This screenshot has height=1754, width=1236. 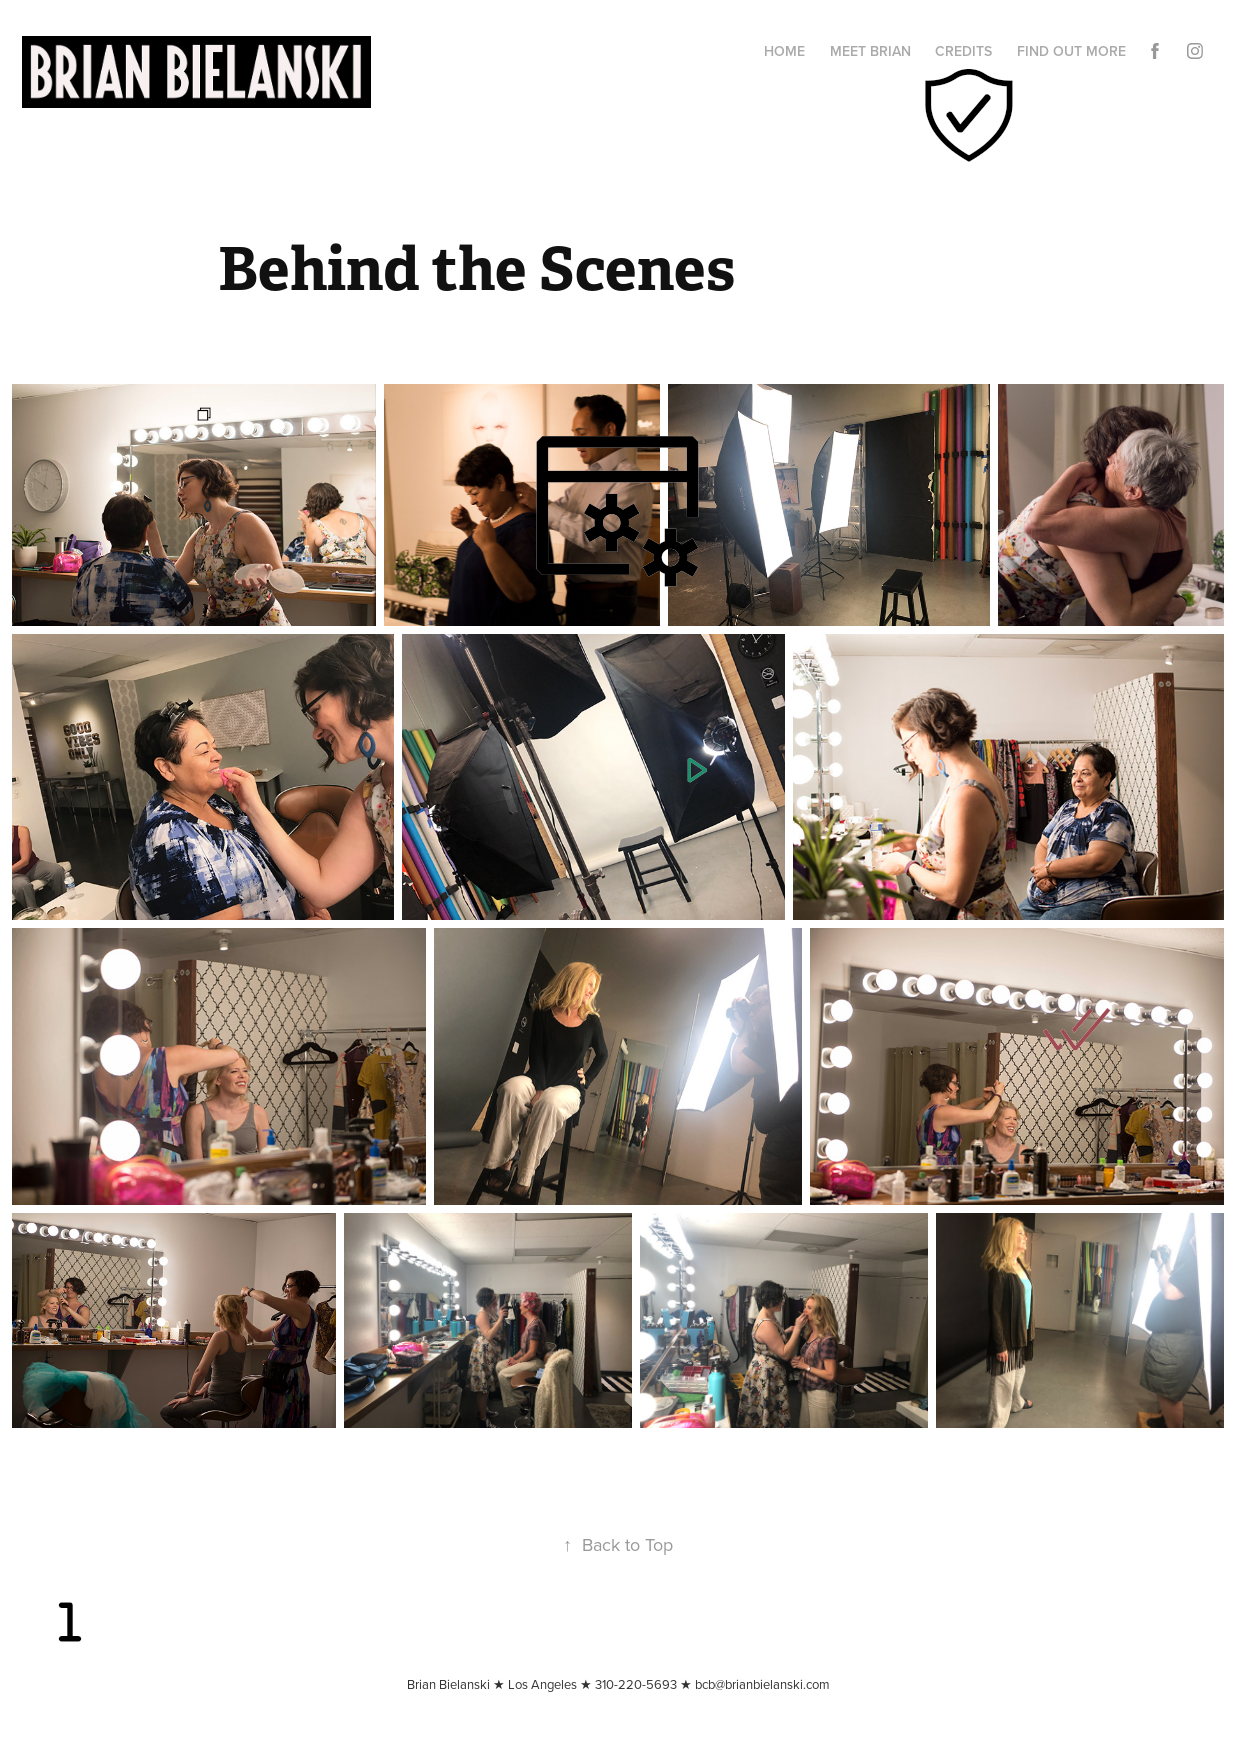 What do you see at coordinates (617, 505) in the screenshot?
I see `view server processes and configurations` at bounding box center [617, 505].